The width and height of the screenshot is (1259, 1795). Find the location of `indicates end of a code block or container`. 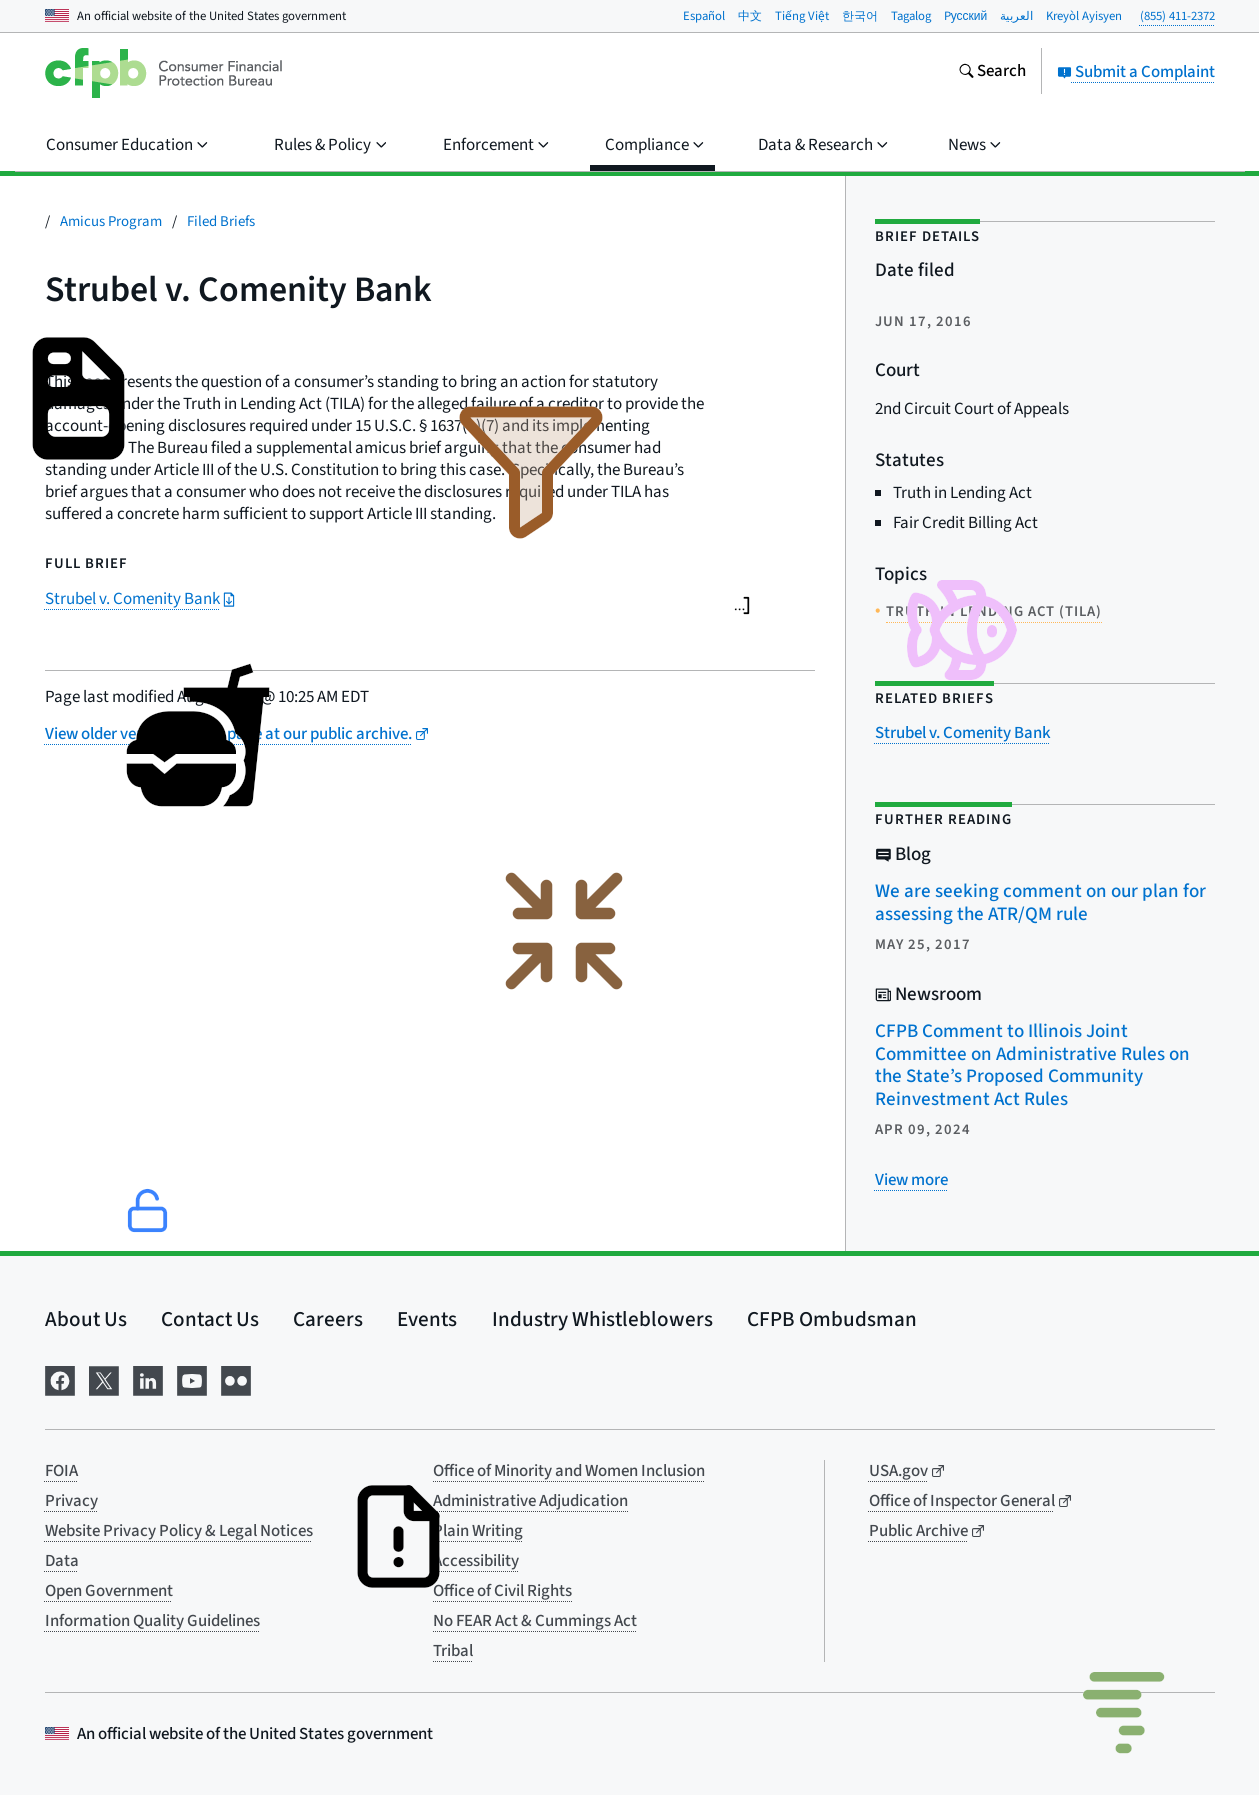

indicates end of a code block or container is located at coordinates (742, 605).